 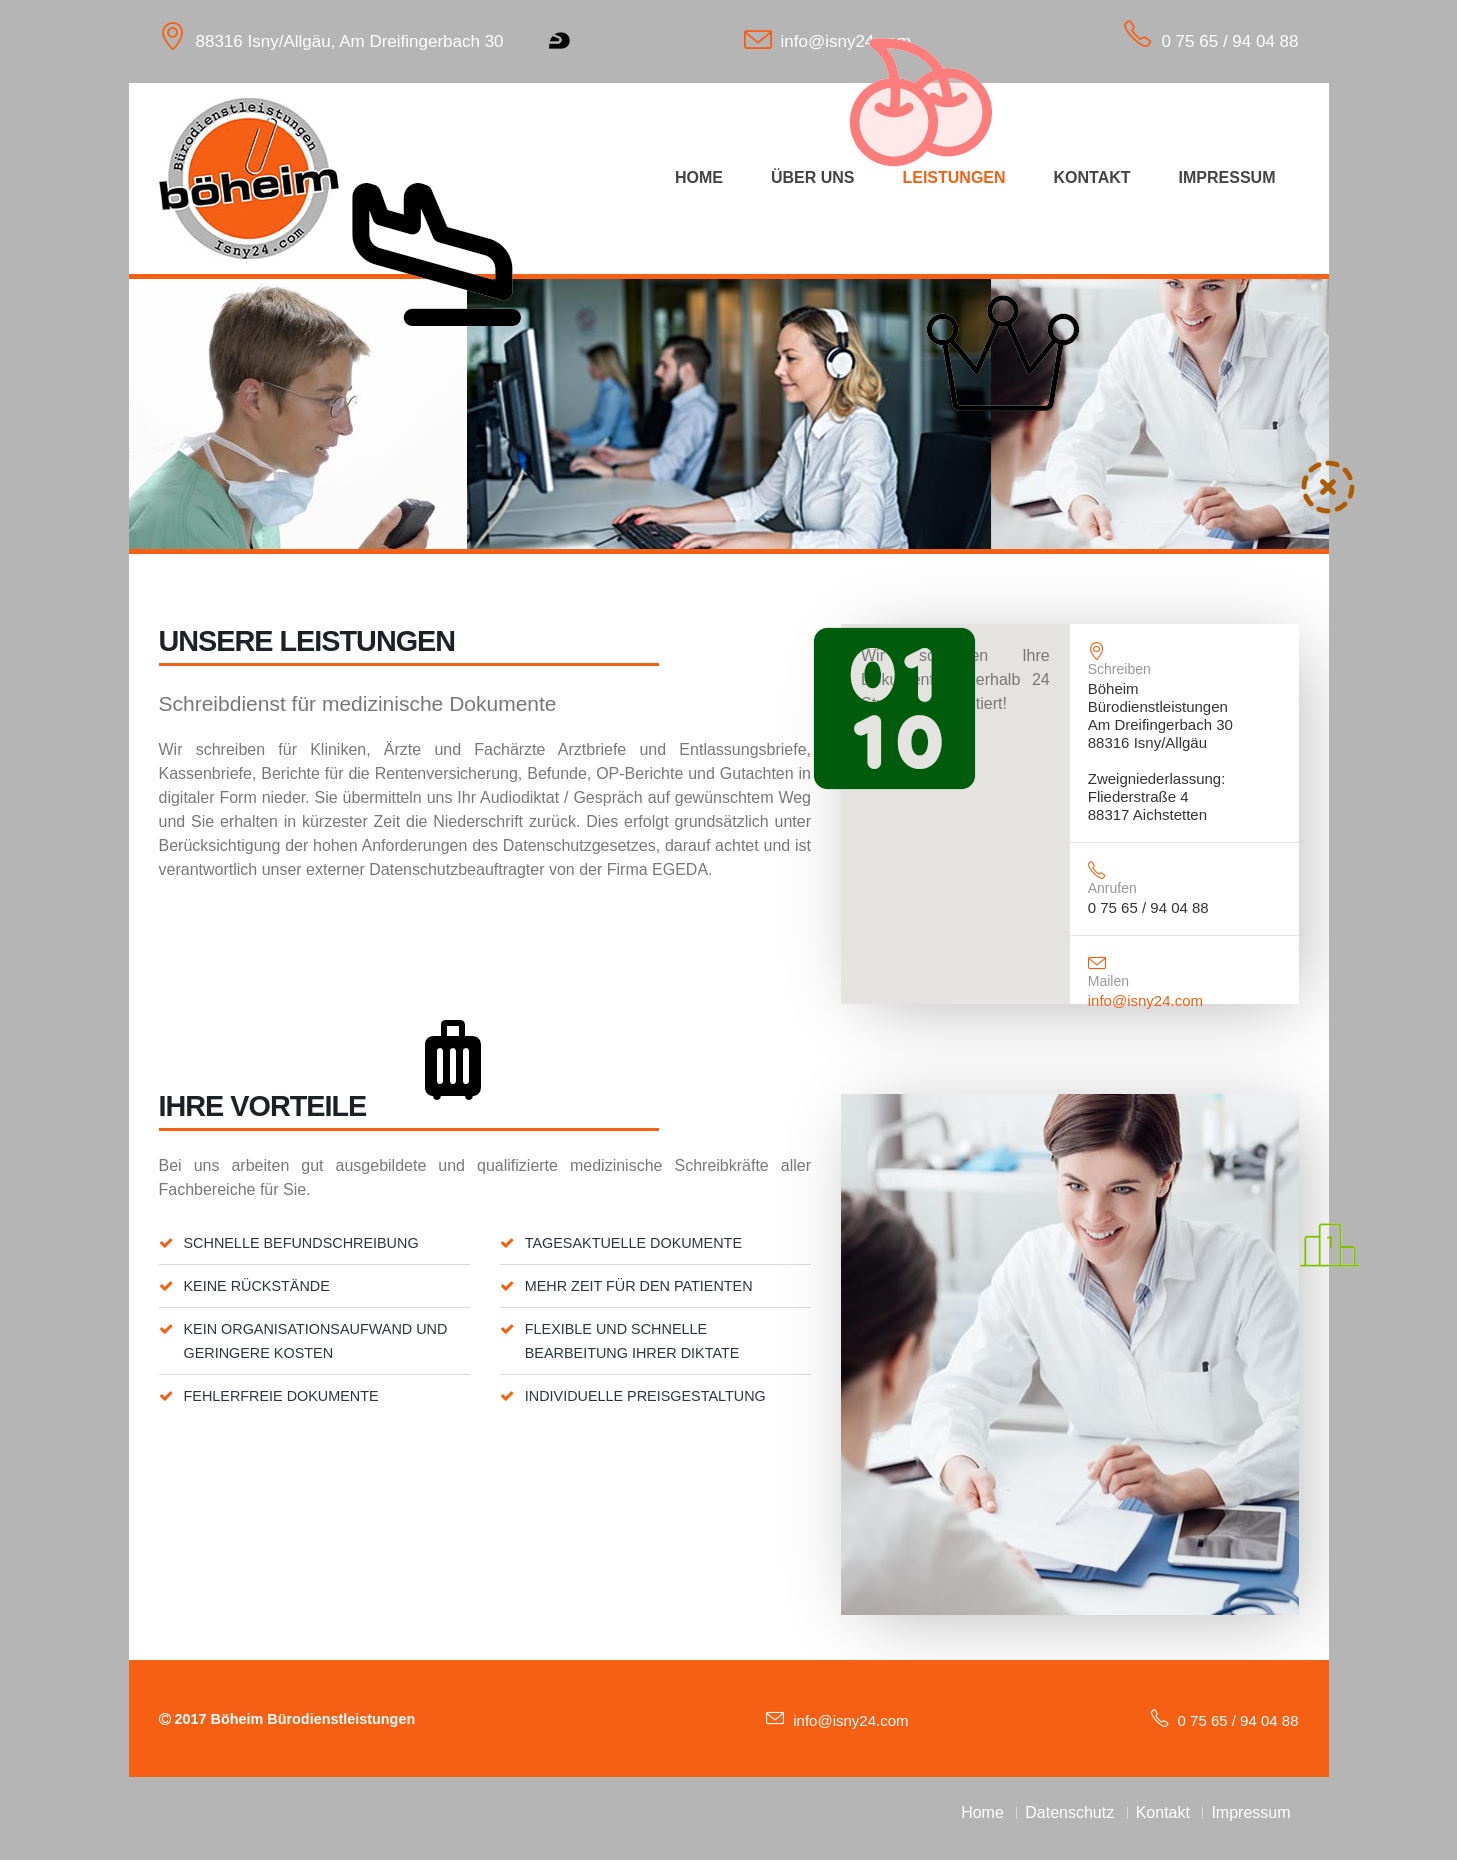 I want to click on indicates premium or VIP membership status, so click(x=1003, y=361).